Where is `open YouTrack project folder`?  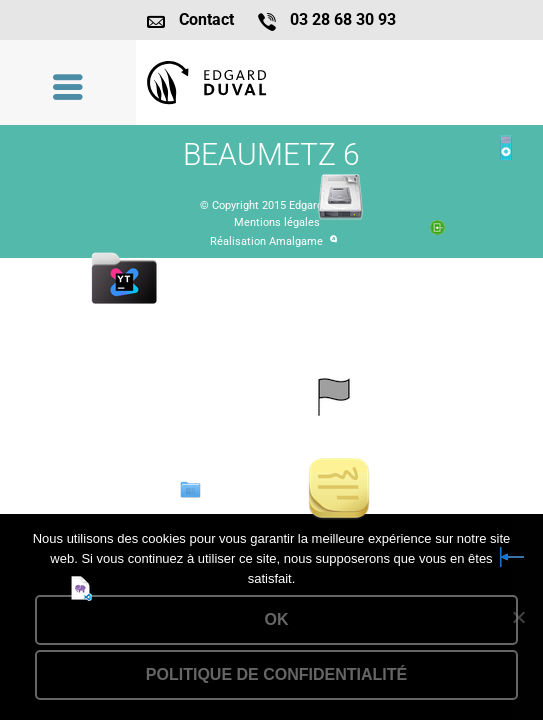 open YouTrack project folder is located at coordinates (124, 280).